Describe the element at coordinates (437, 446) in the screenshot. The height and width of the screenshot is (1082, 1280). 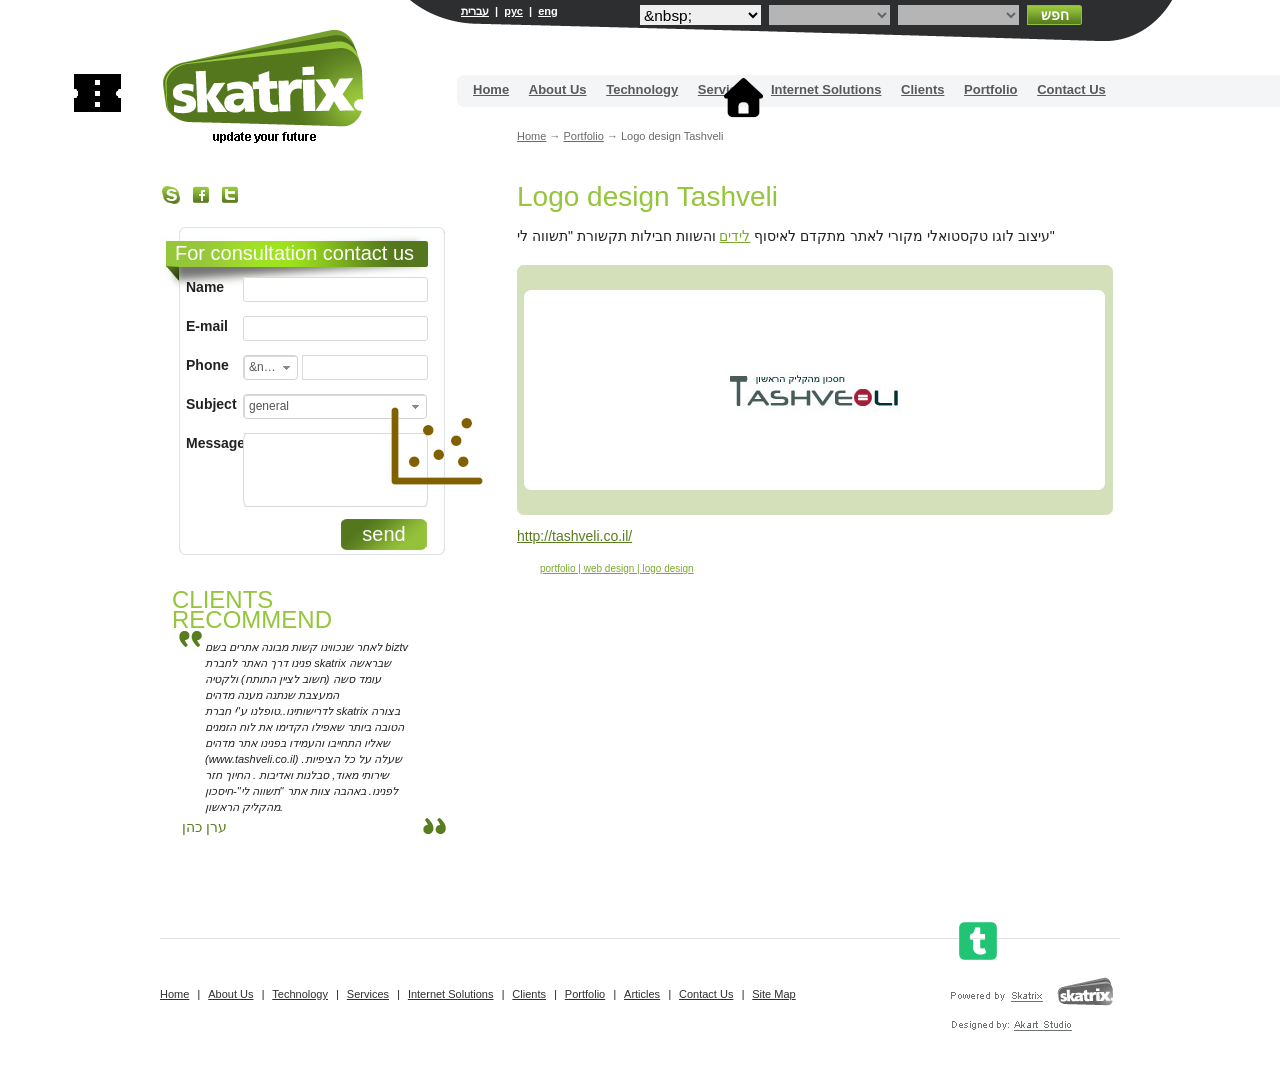
I see `view scatter plot data` at that location.